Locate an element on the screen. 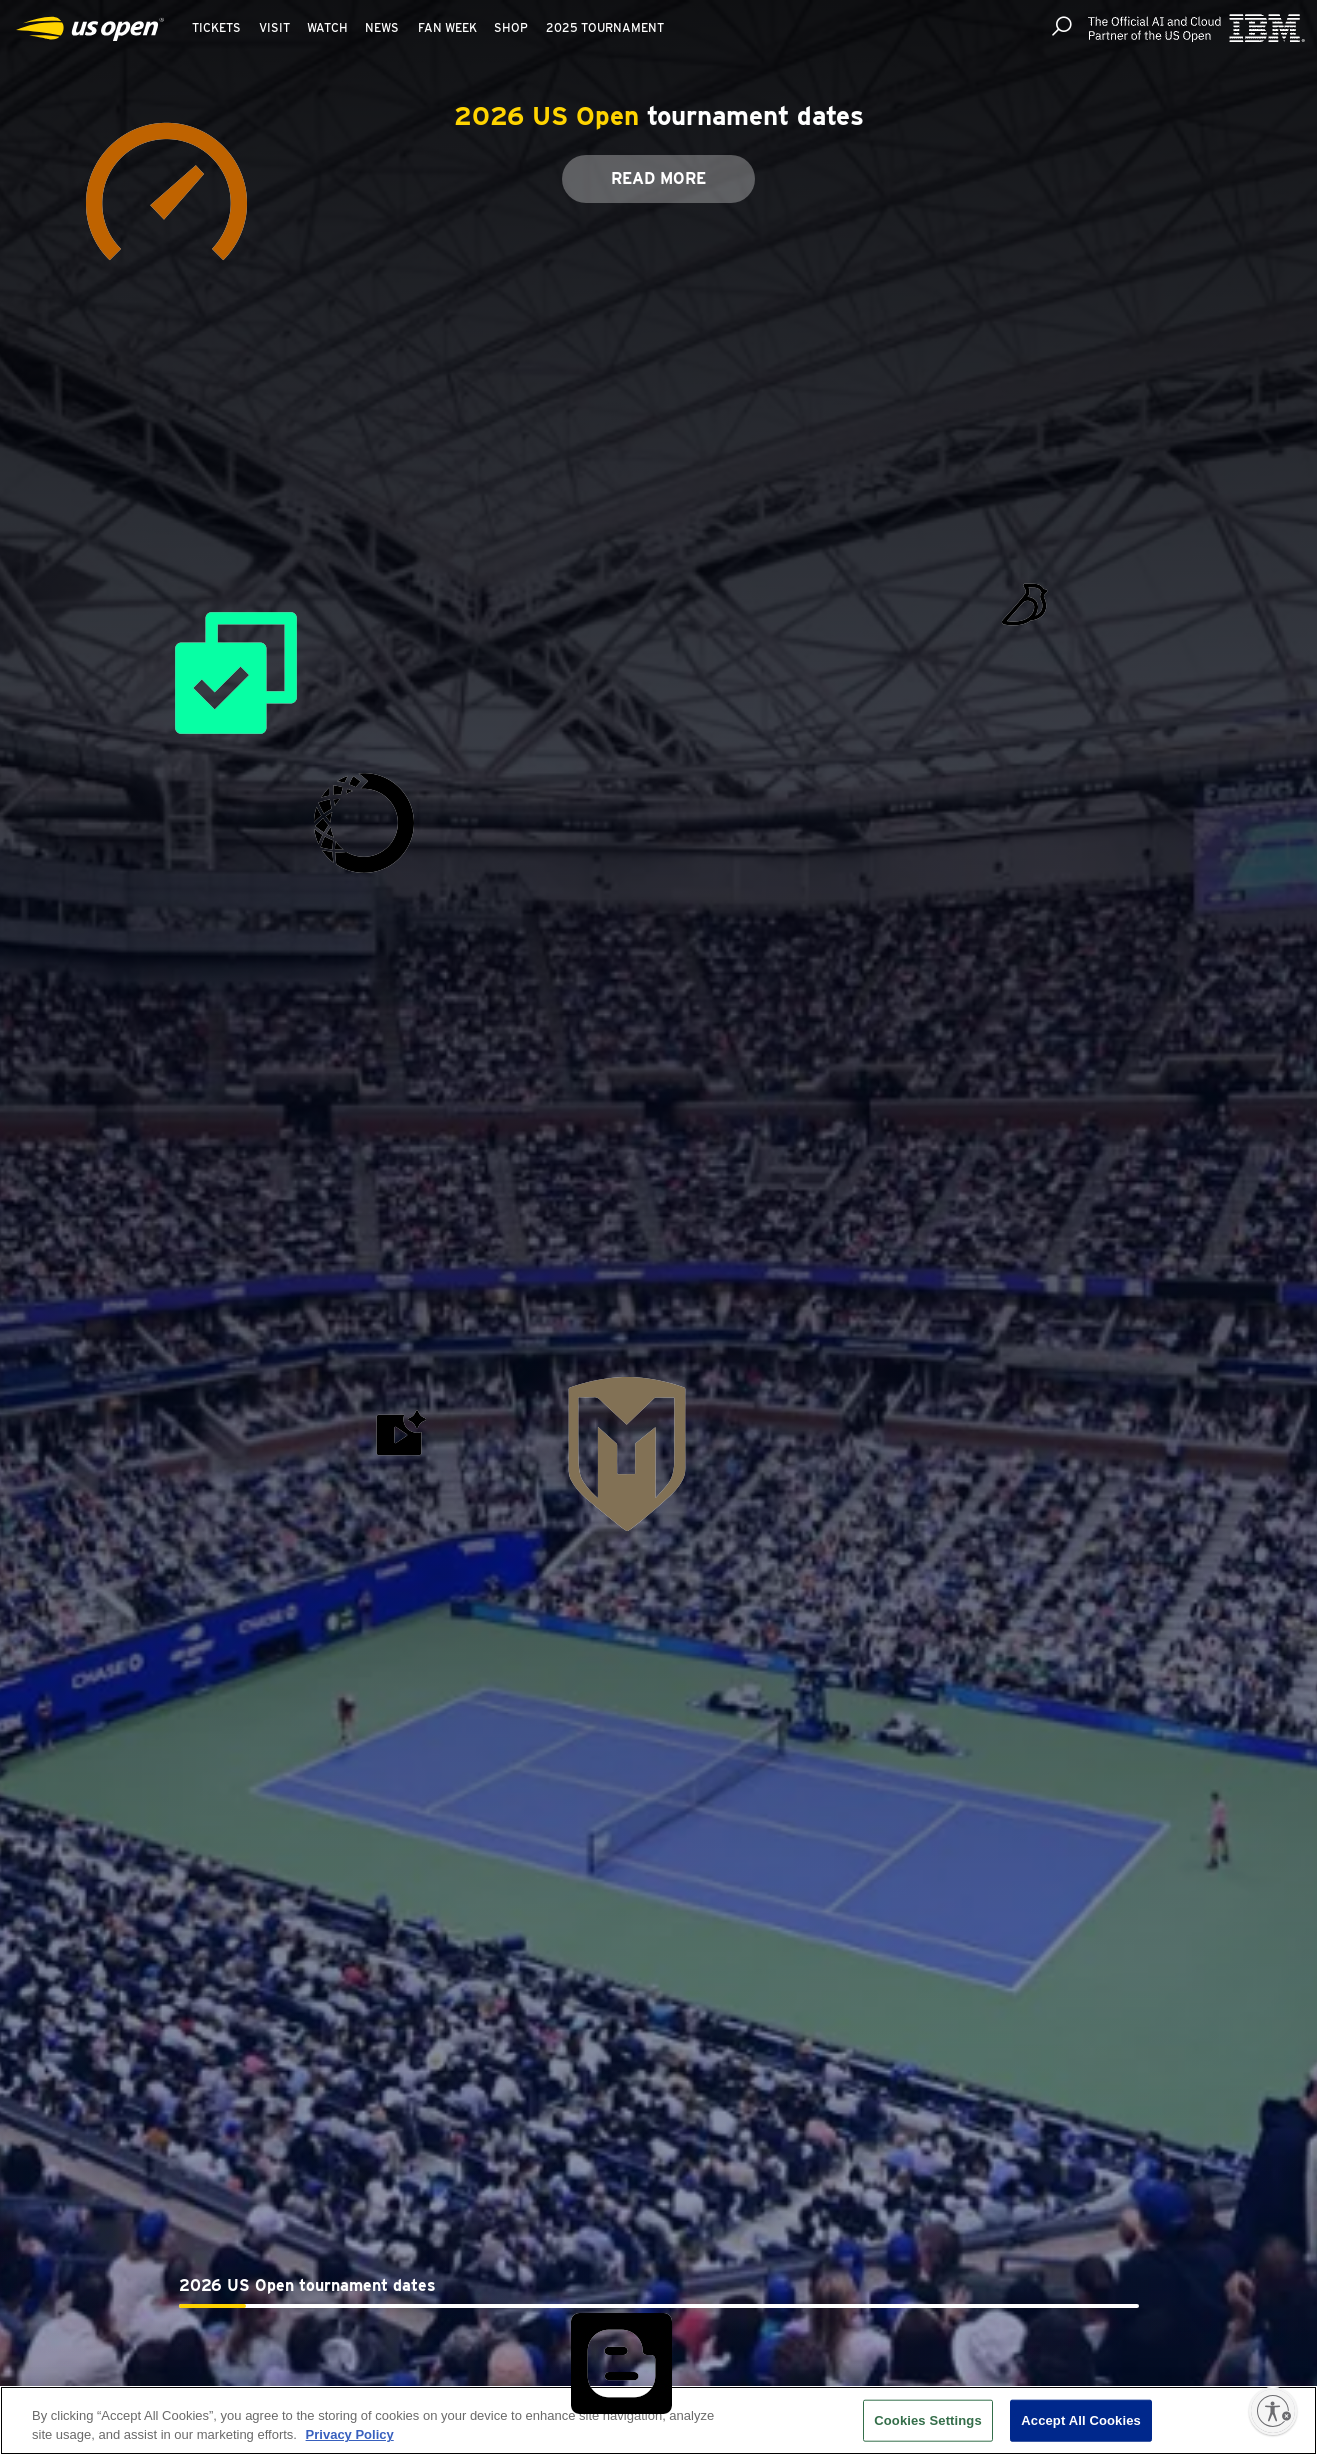 Image resolution: width=1317 pixels, height=2455 pixels. select multiple items at once is located at coordinates (236, 673).